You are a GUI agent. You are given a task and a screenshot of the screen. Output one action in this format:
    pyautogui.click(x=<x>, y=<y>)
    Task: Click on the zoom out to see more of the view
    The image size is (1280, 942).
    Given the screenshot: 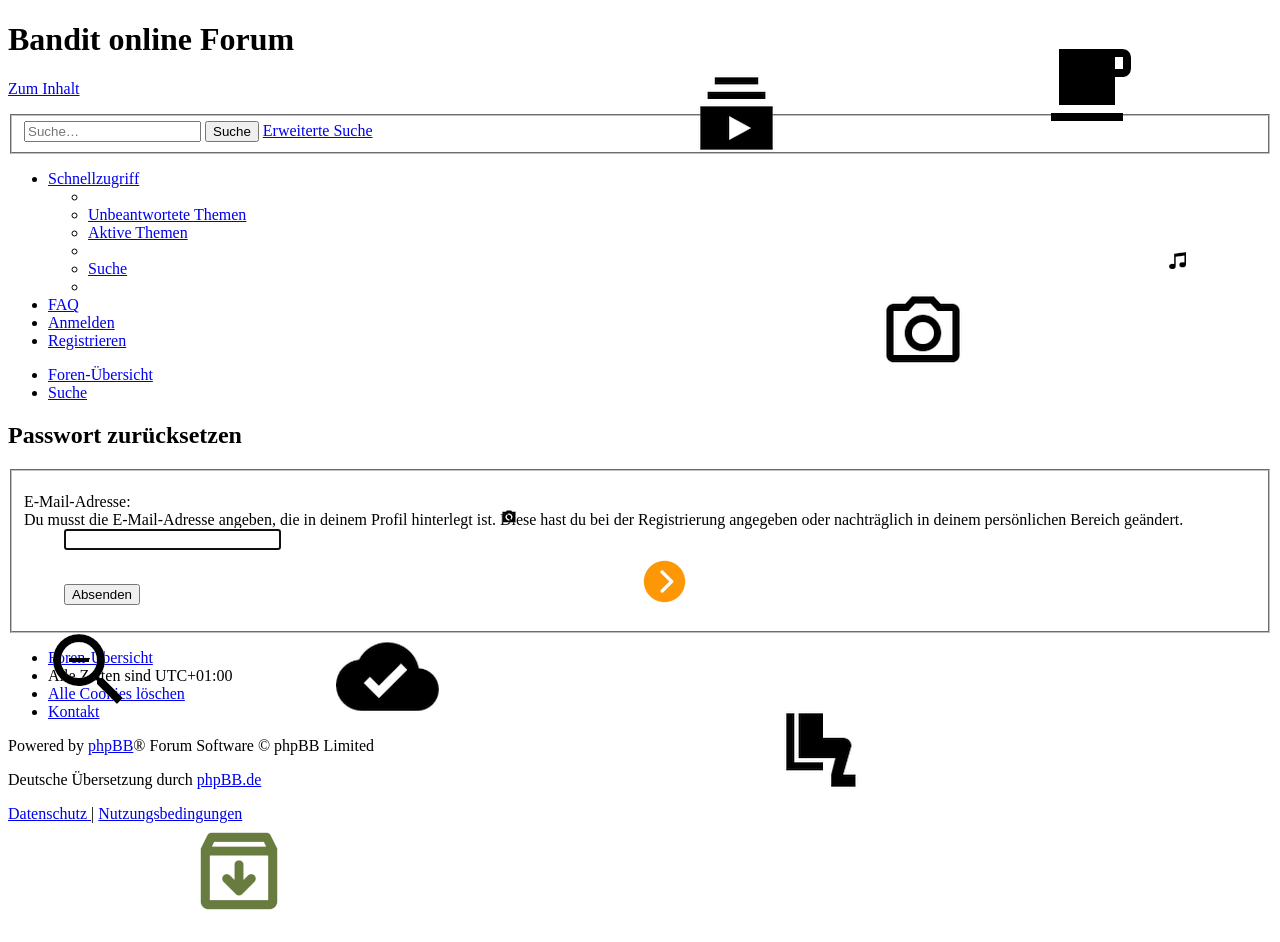 What is the action you would take?
    pyautogui.click(x=89, y=670)
    